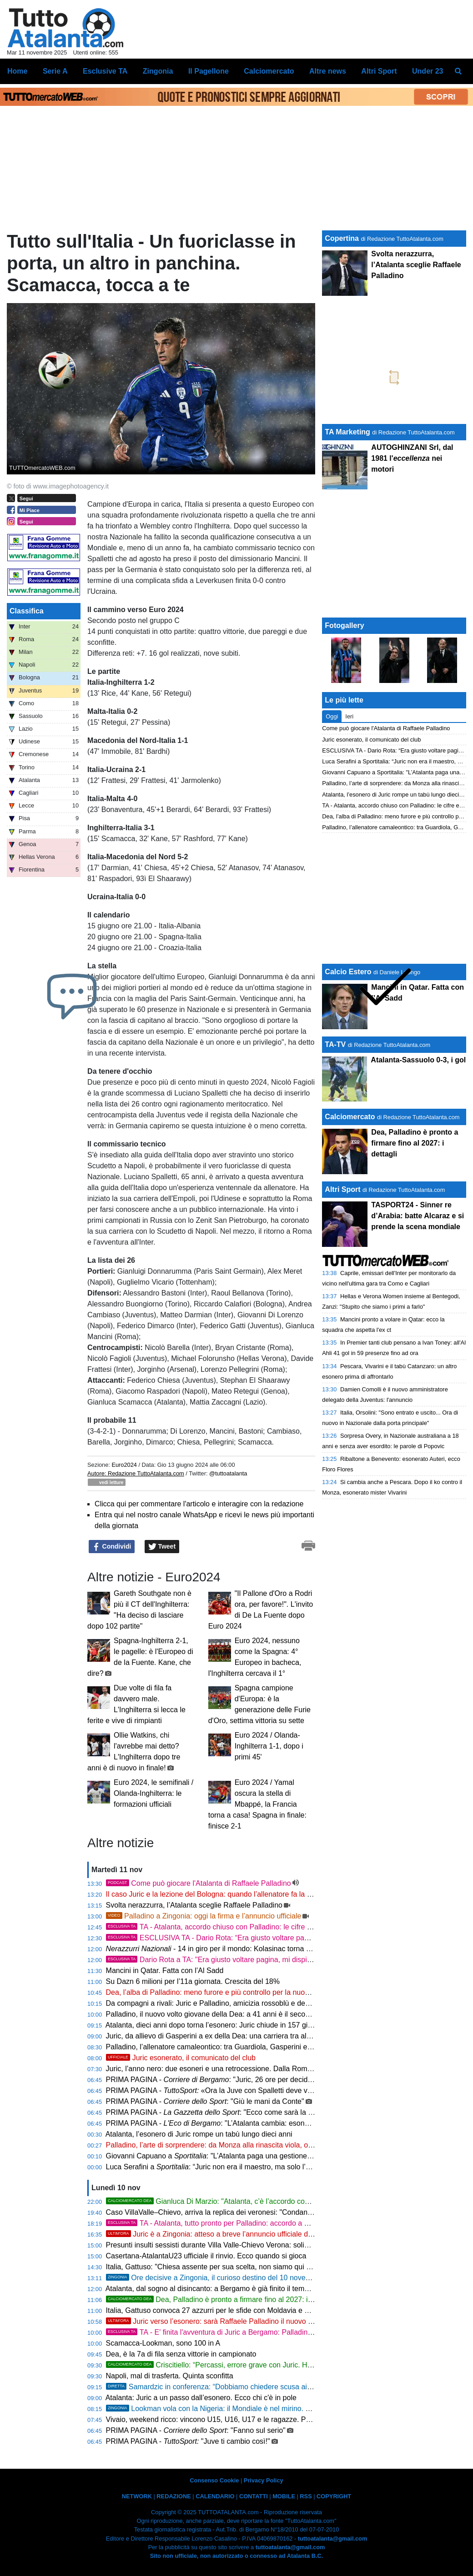 Image resolution: width=473 pixels, height=2576 pixels. What do you see at coordinates (394, 377) in the screenshot?
I see `rotate your device orientation` at bounding box center [394, 377].